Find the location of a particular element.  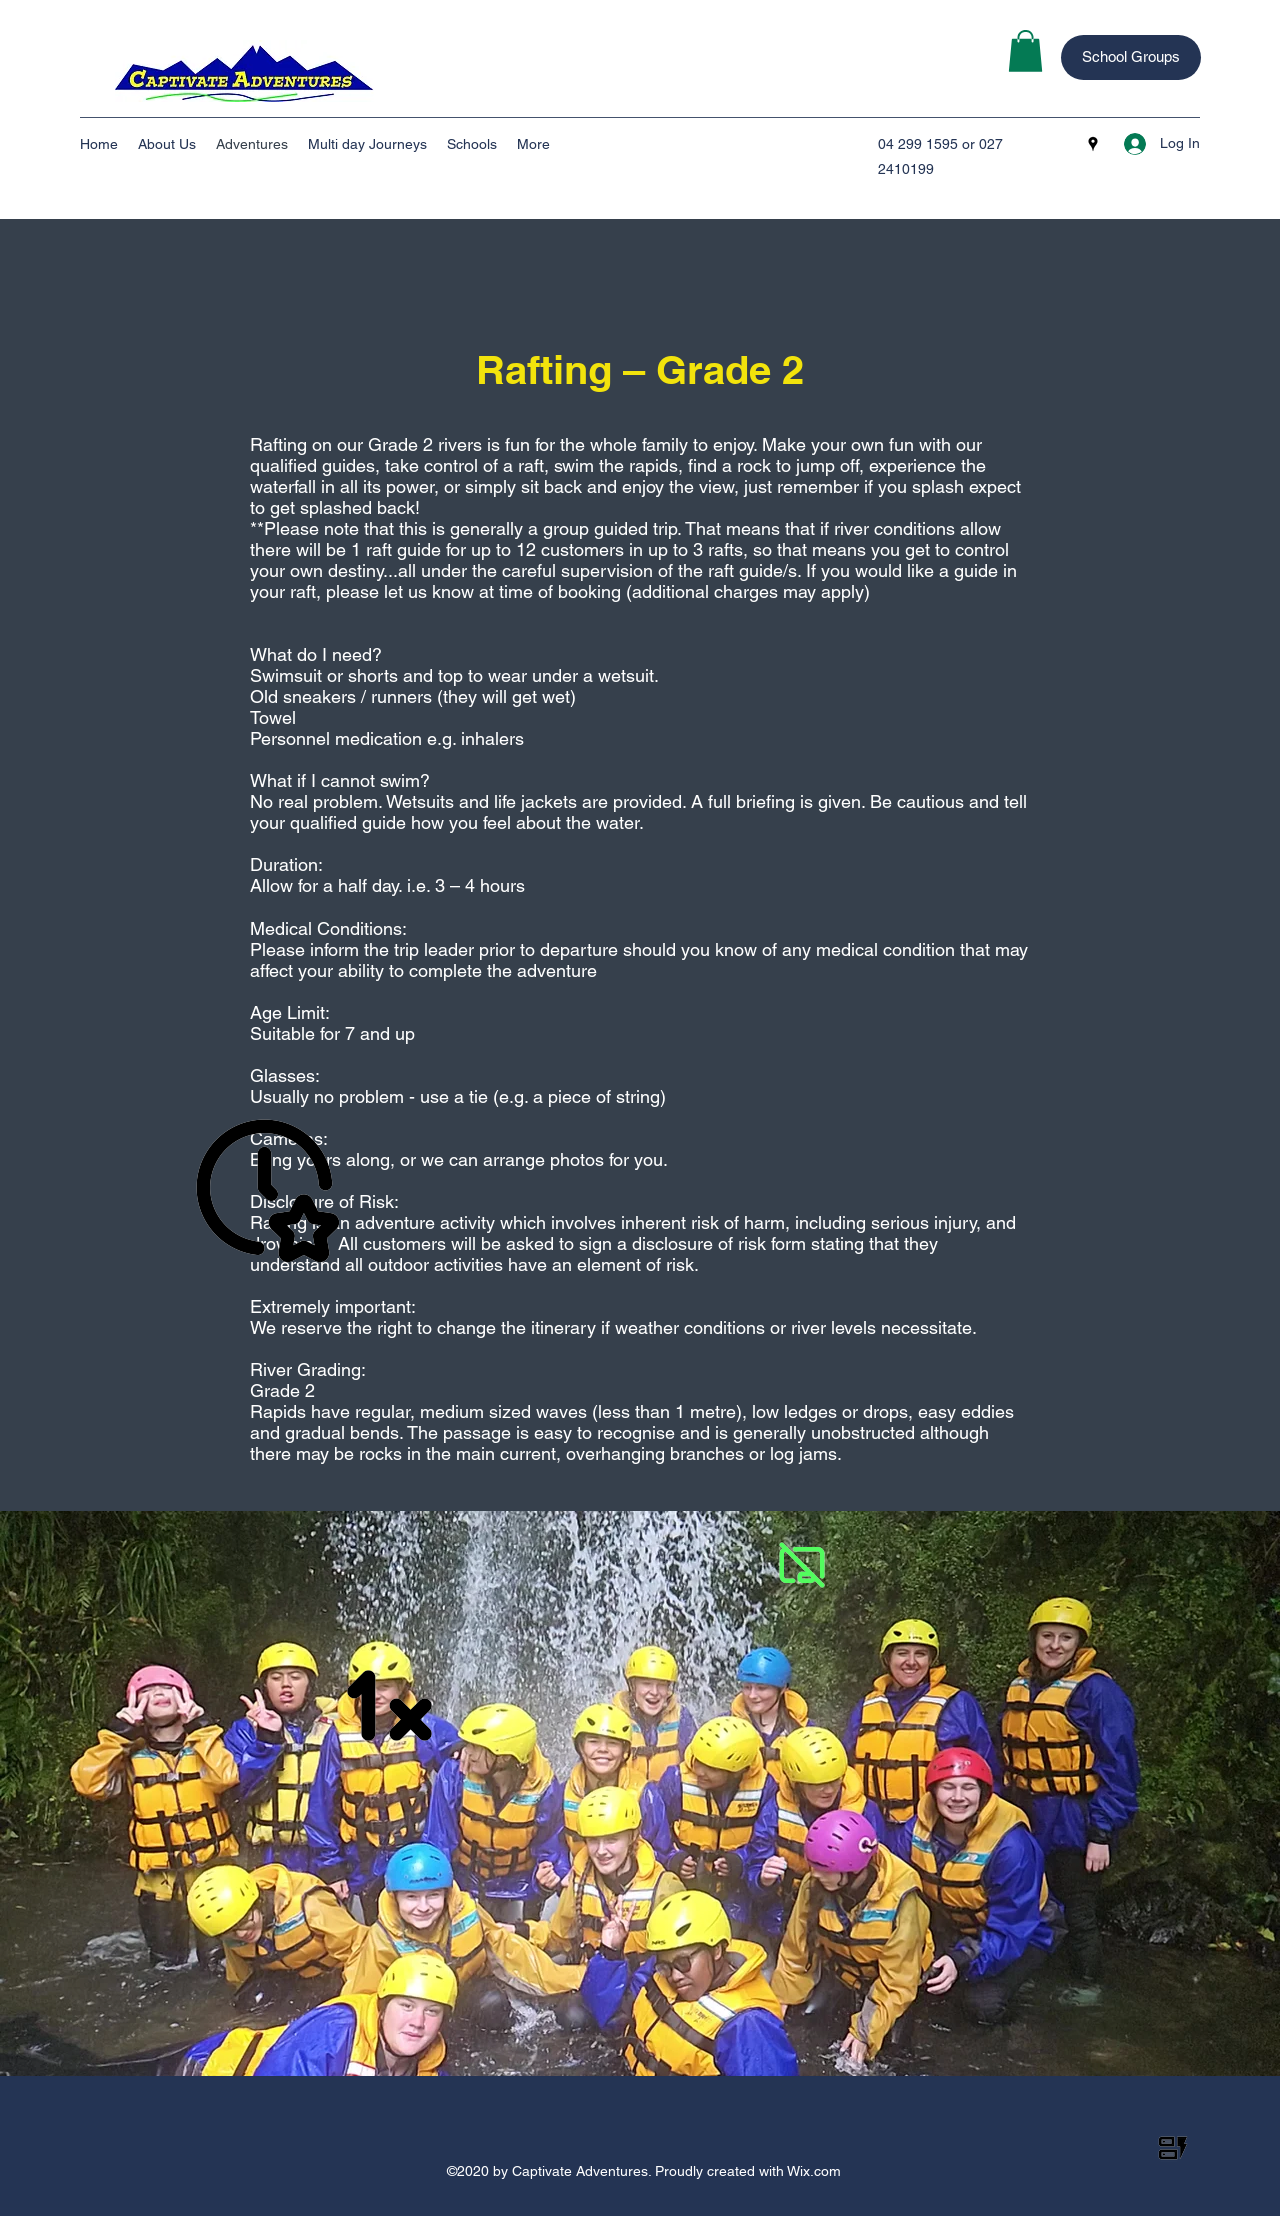

access dynamic form builder is located at coordinates (1173, 2148).